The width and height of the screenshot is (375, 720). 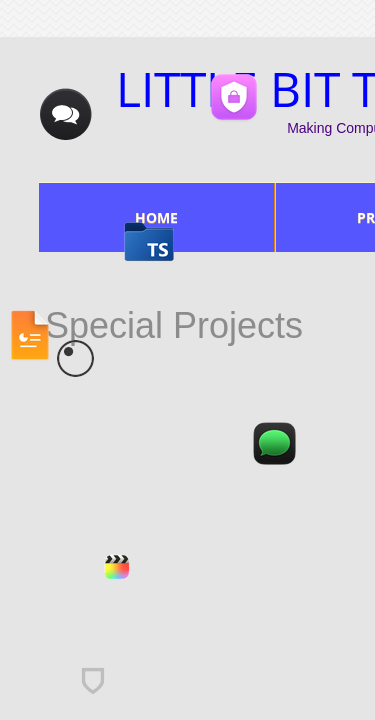 What do you see at coordinates (30, 336) in the screenshot?
I see `an opendocument presentation template file` at bounding box center [30, 336].